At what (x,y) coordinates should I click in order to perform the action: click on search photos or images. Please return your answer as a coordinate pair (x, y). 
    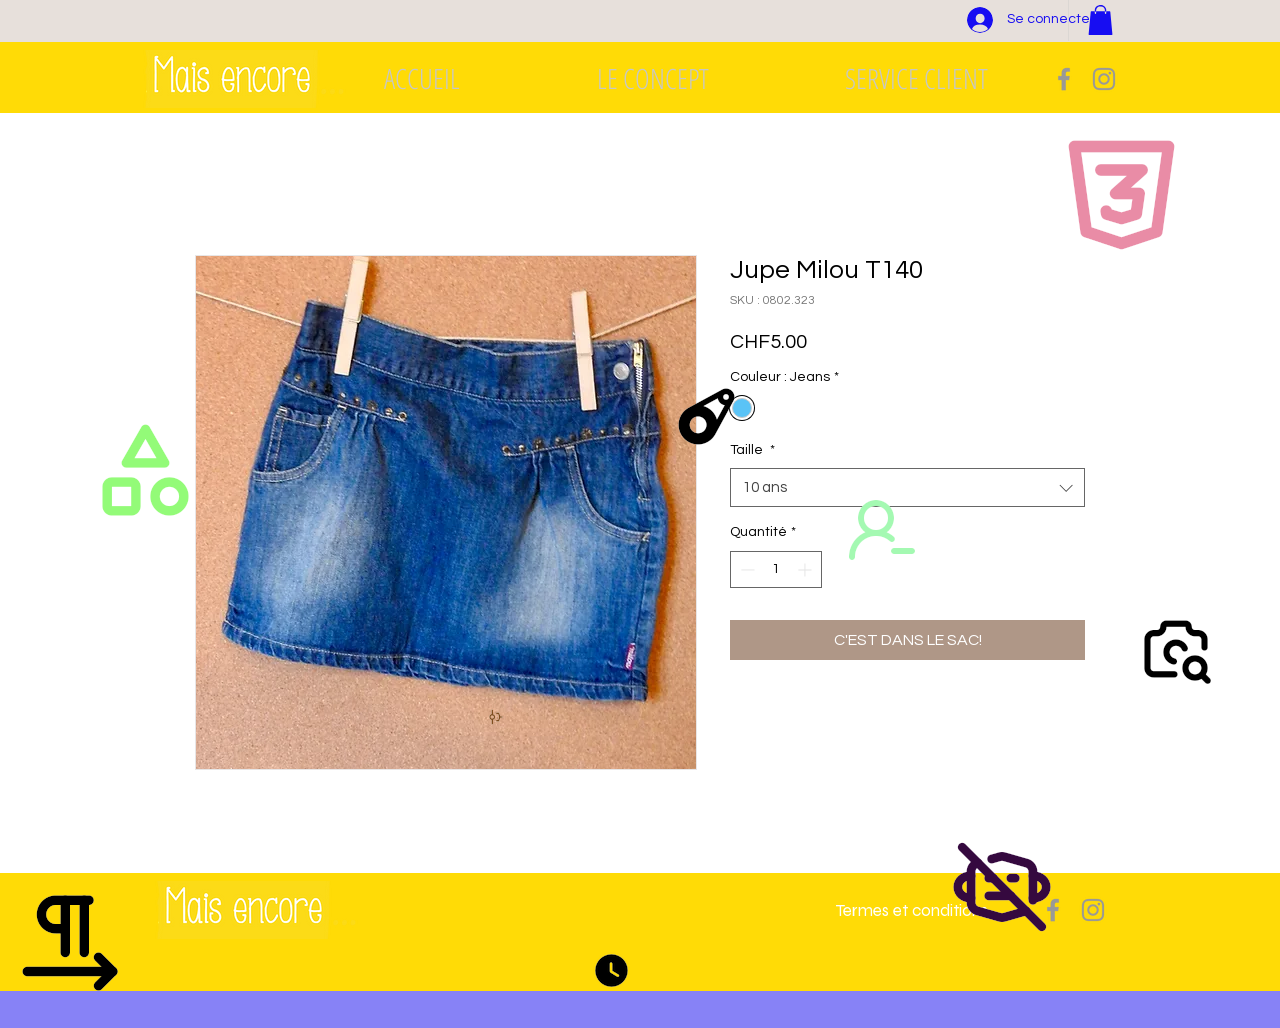
    Looking at the image, I should click on (1176, 649).